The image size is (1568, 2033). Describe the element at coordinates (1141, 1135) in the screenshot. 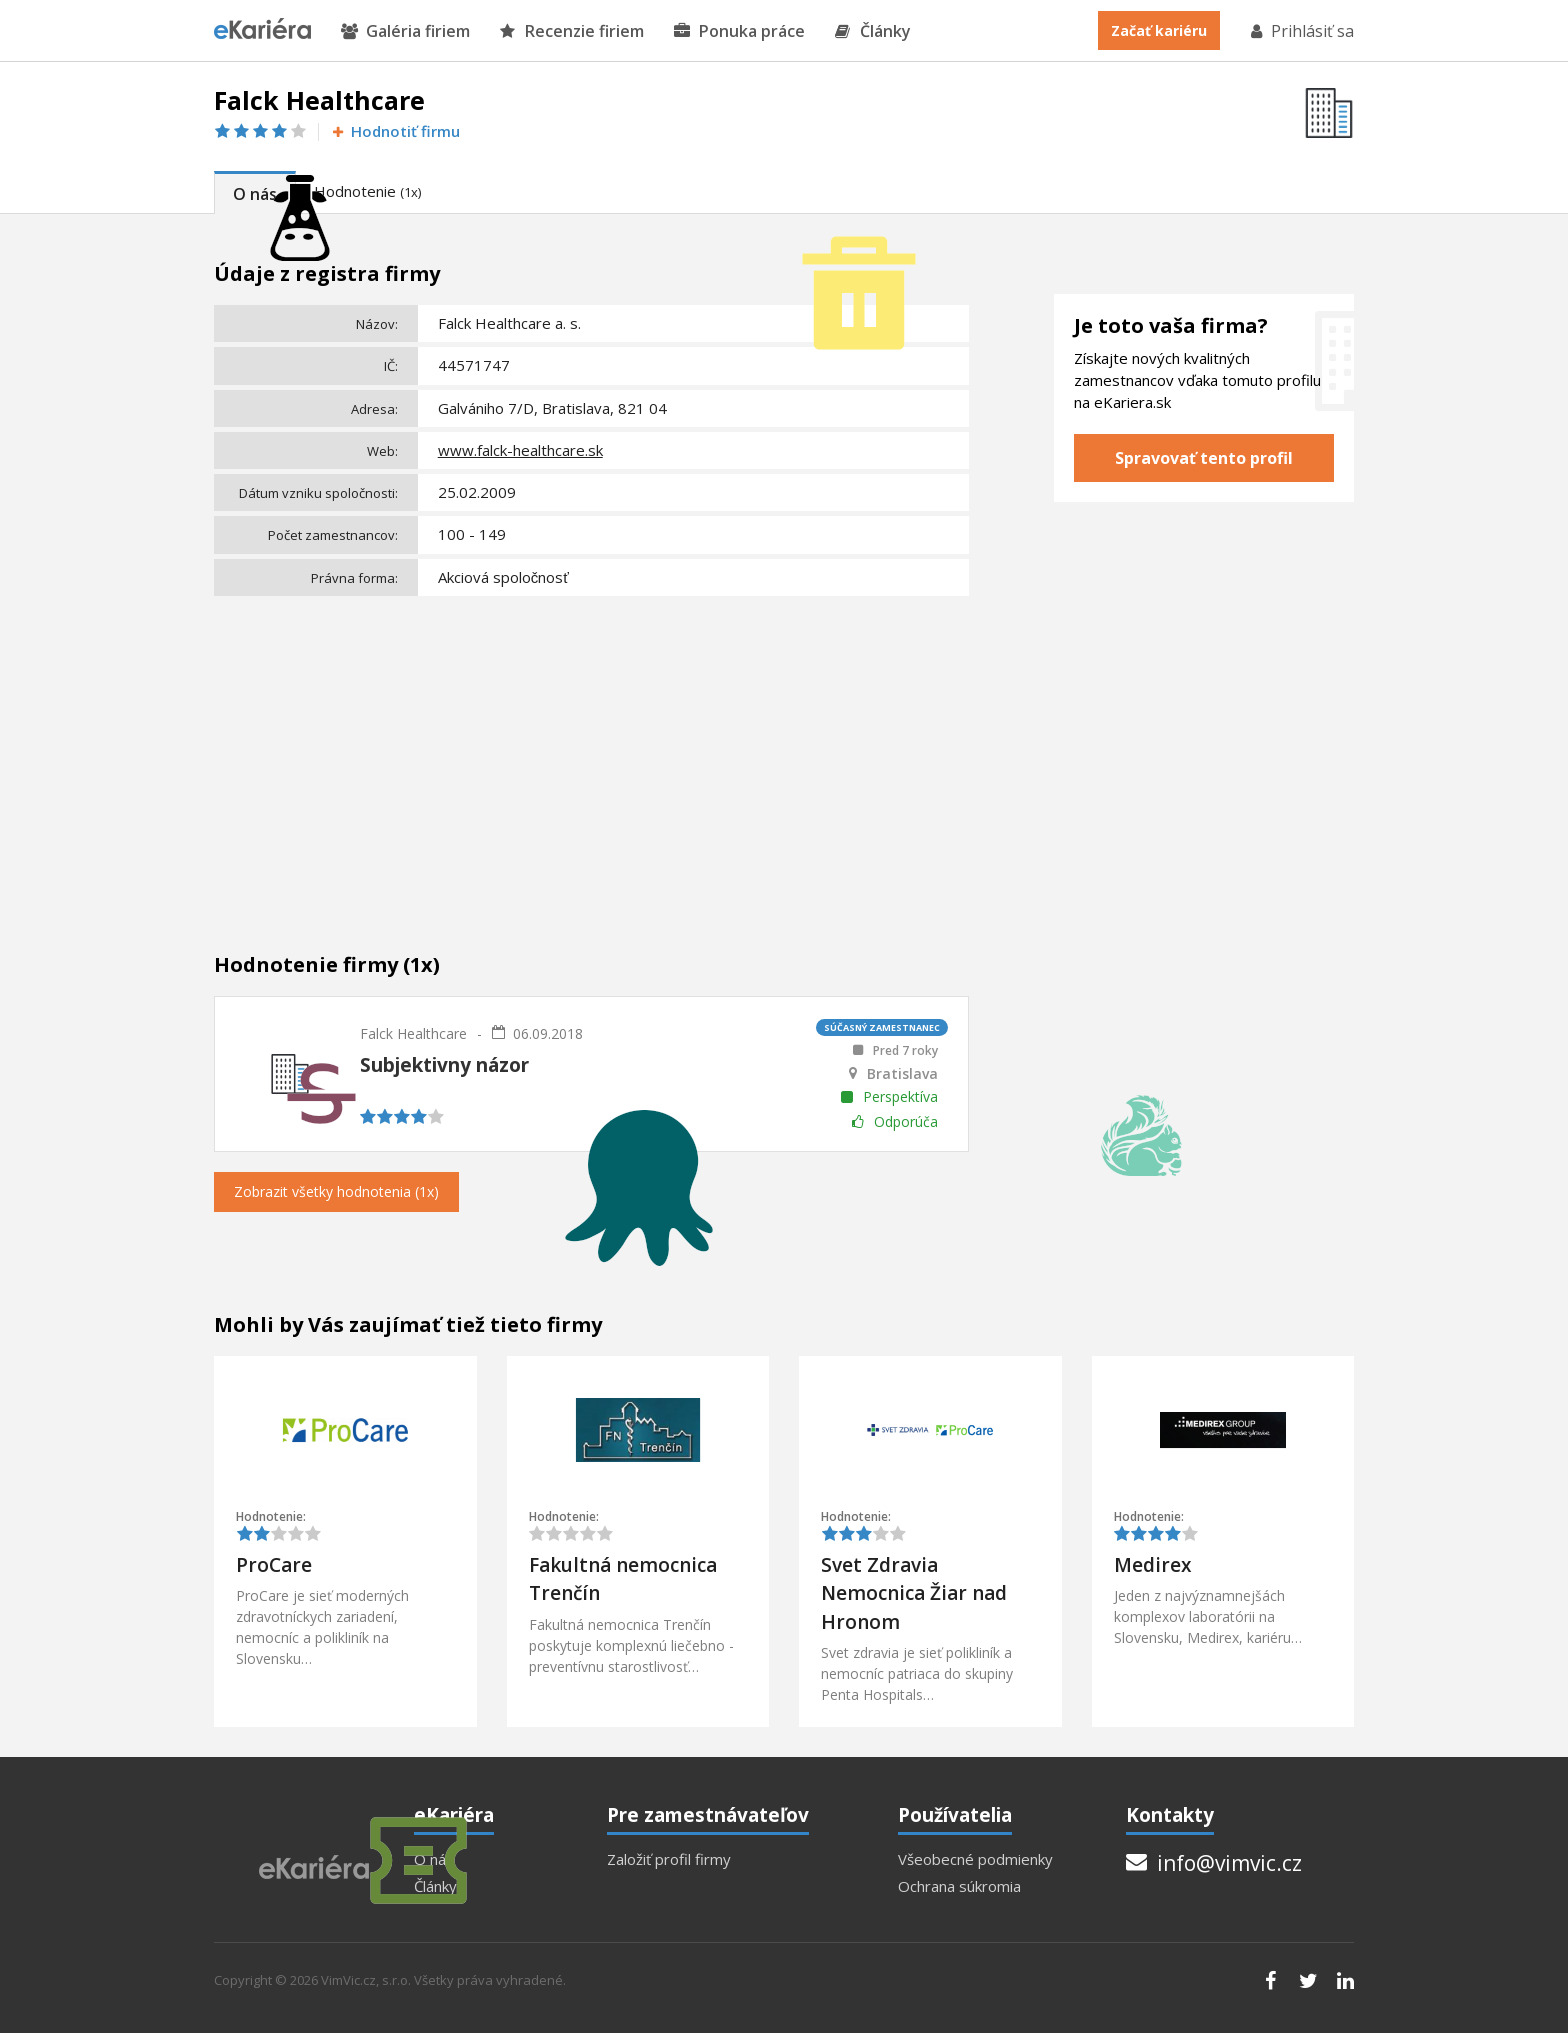

I see `apache flink logo` at that location.